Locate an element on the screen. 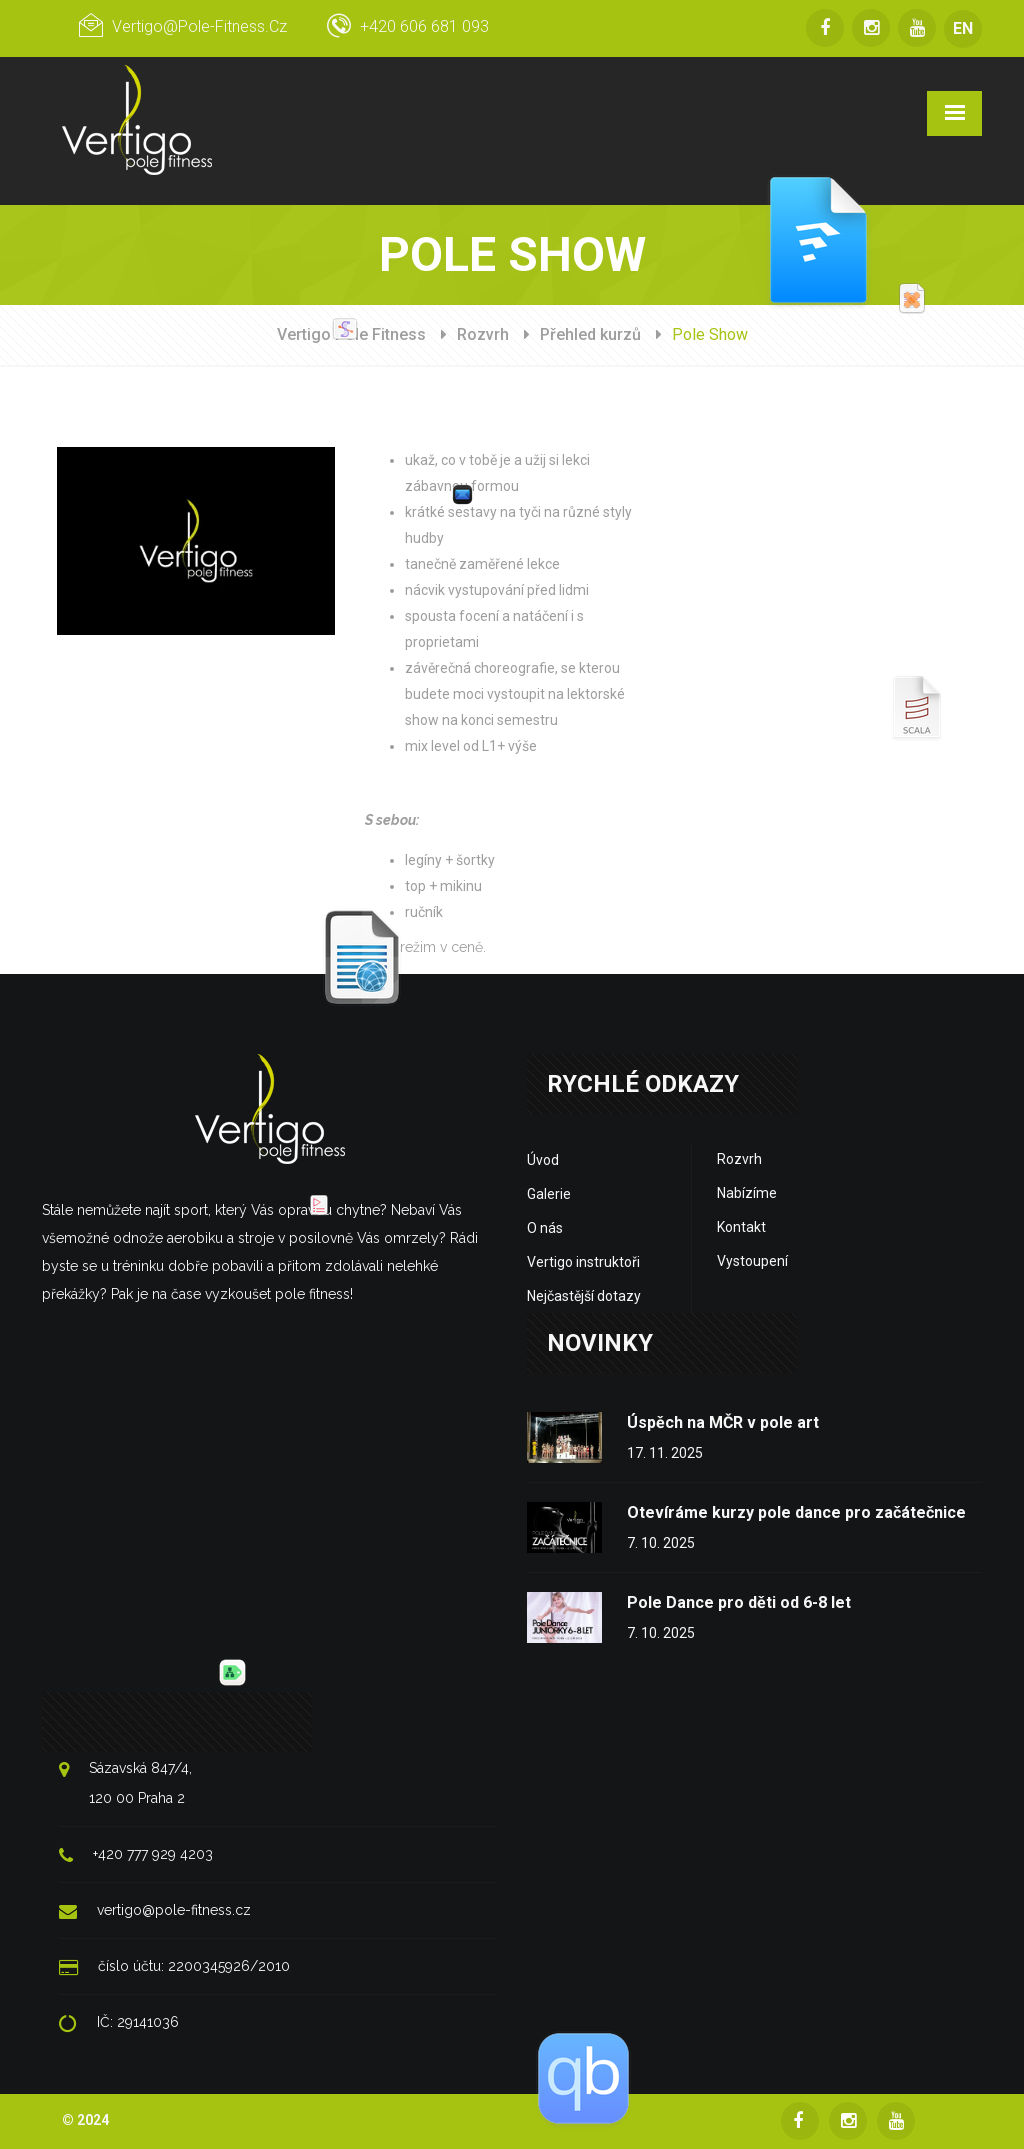 The image size is (1024, 2149). a scala source code file is located at coordinates (917, 708).